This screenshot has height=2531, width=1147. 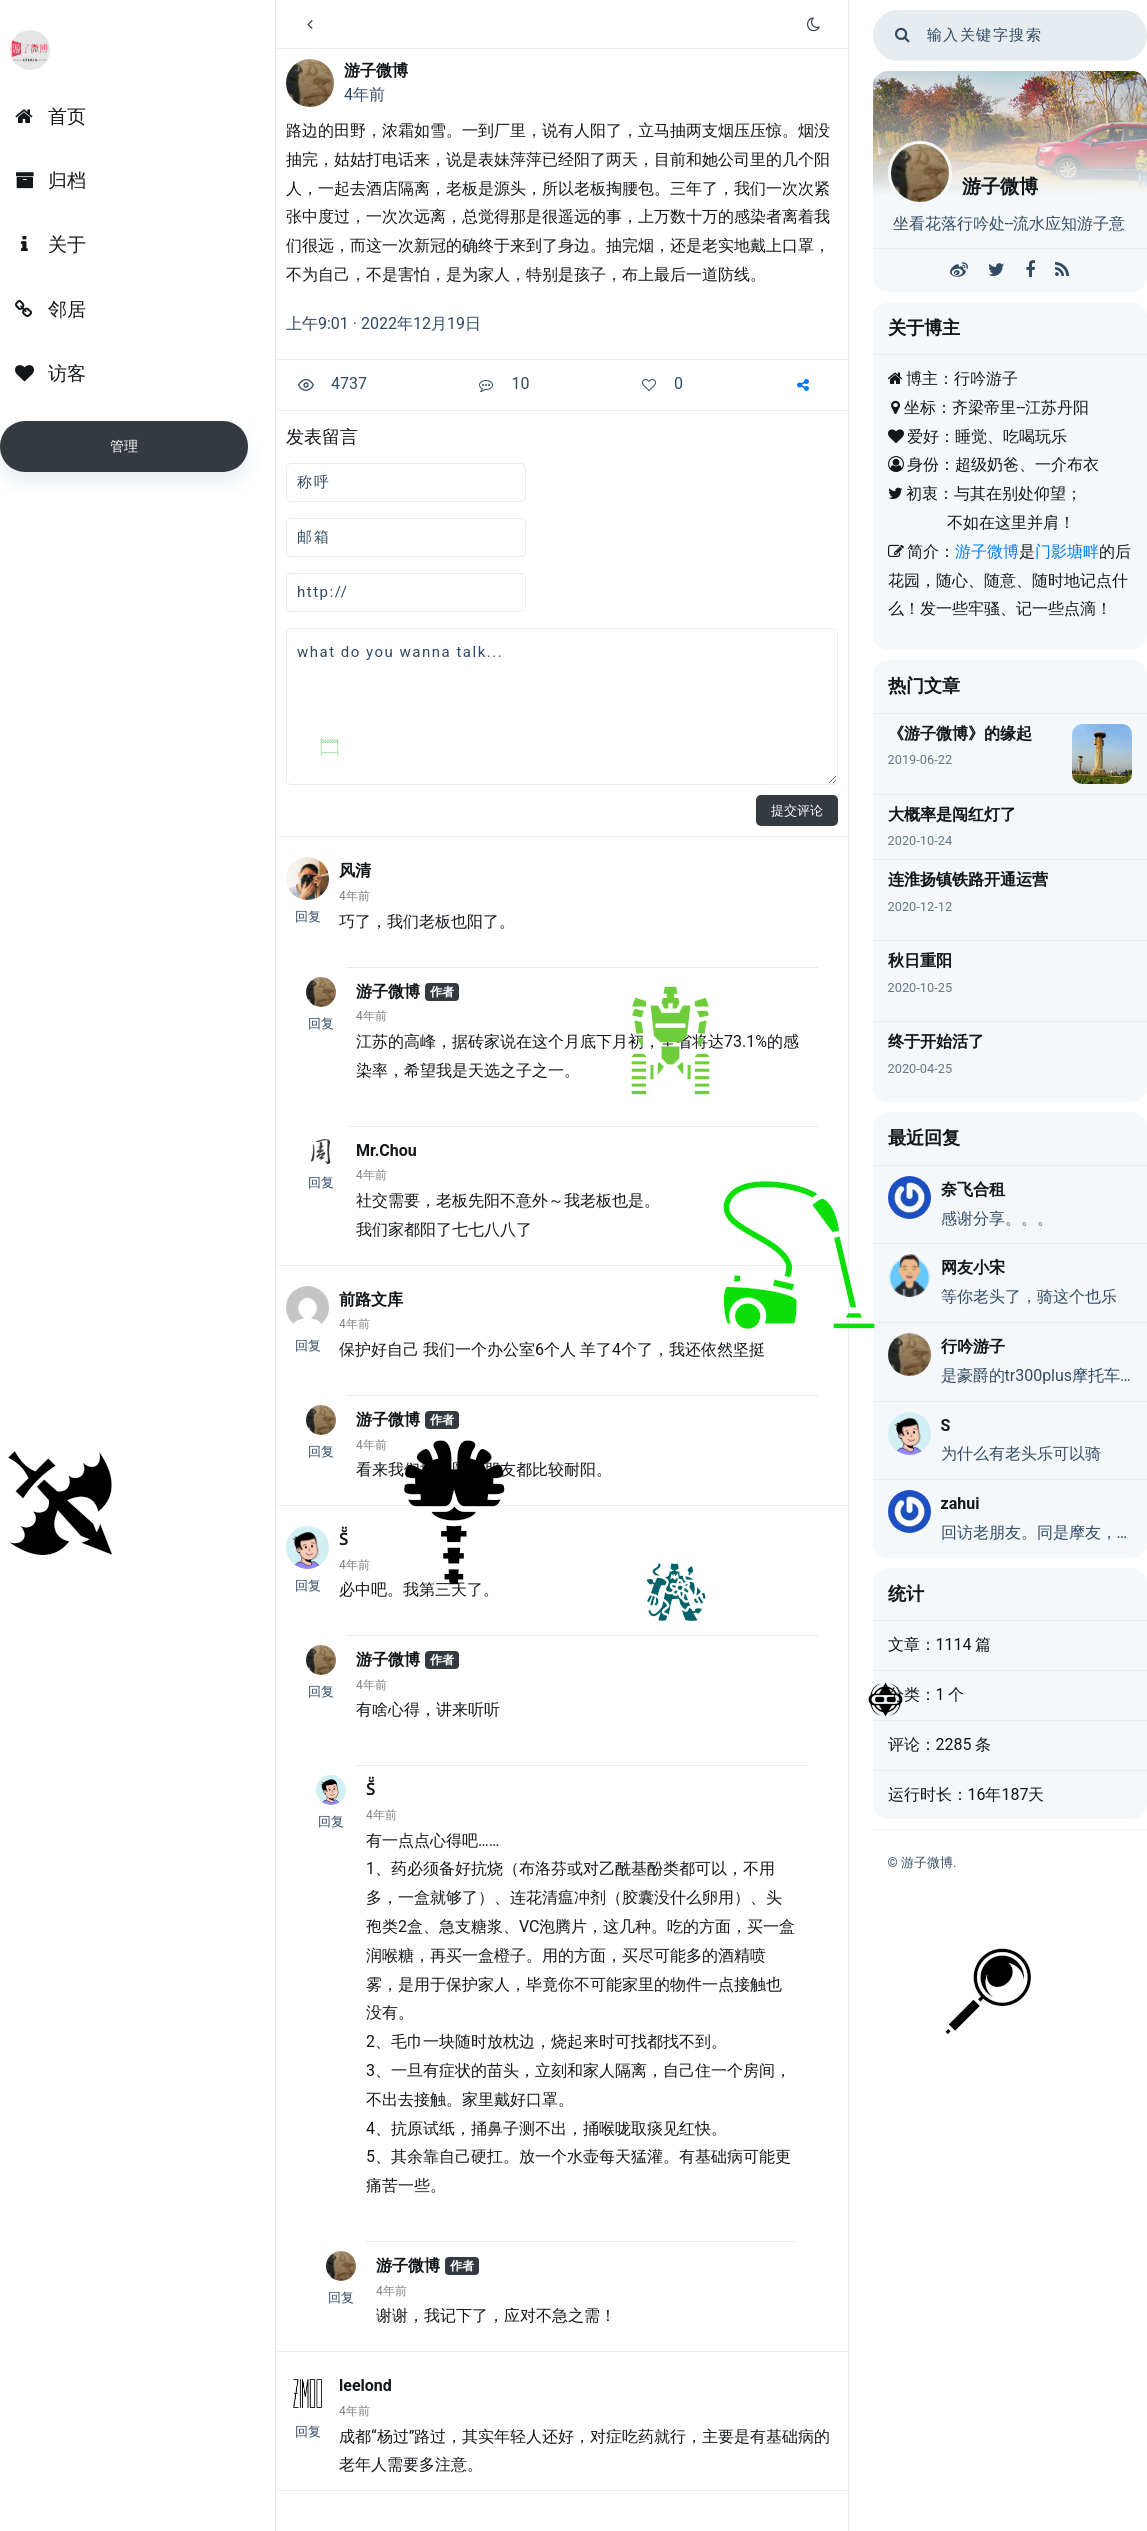 I want to click on select shambling mound creature or enemy type, so click(x=676, y=1592).